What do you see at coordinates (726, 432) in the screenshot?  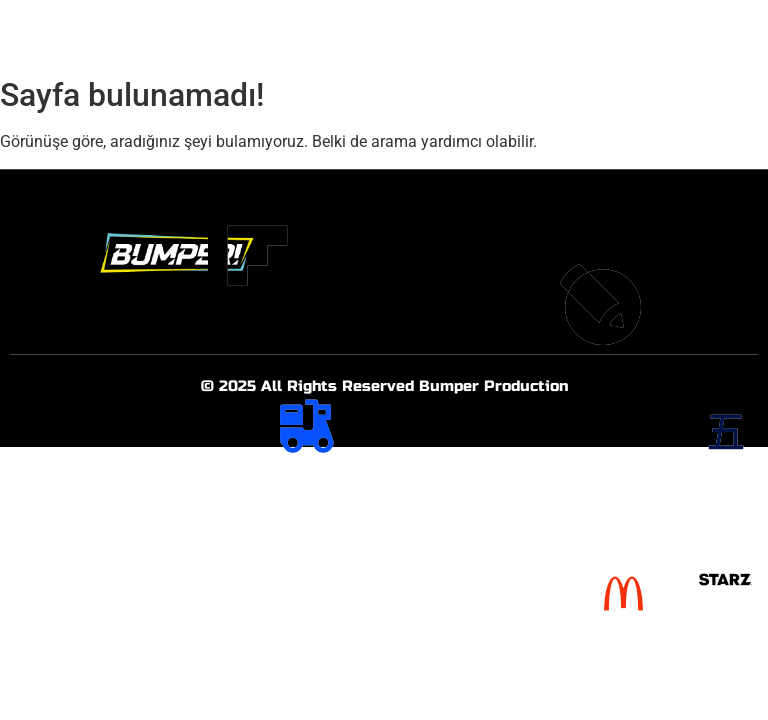 I see `switch to wubi input method` at bounding box center [726, 432].